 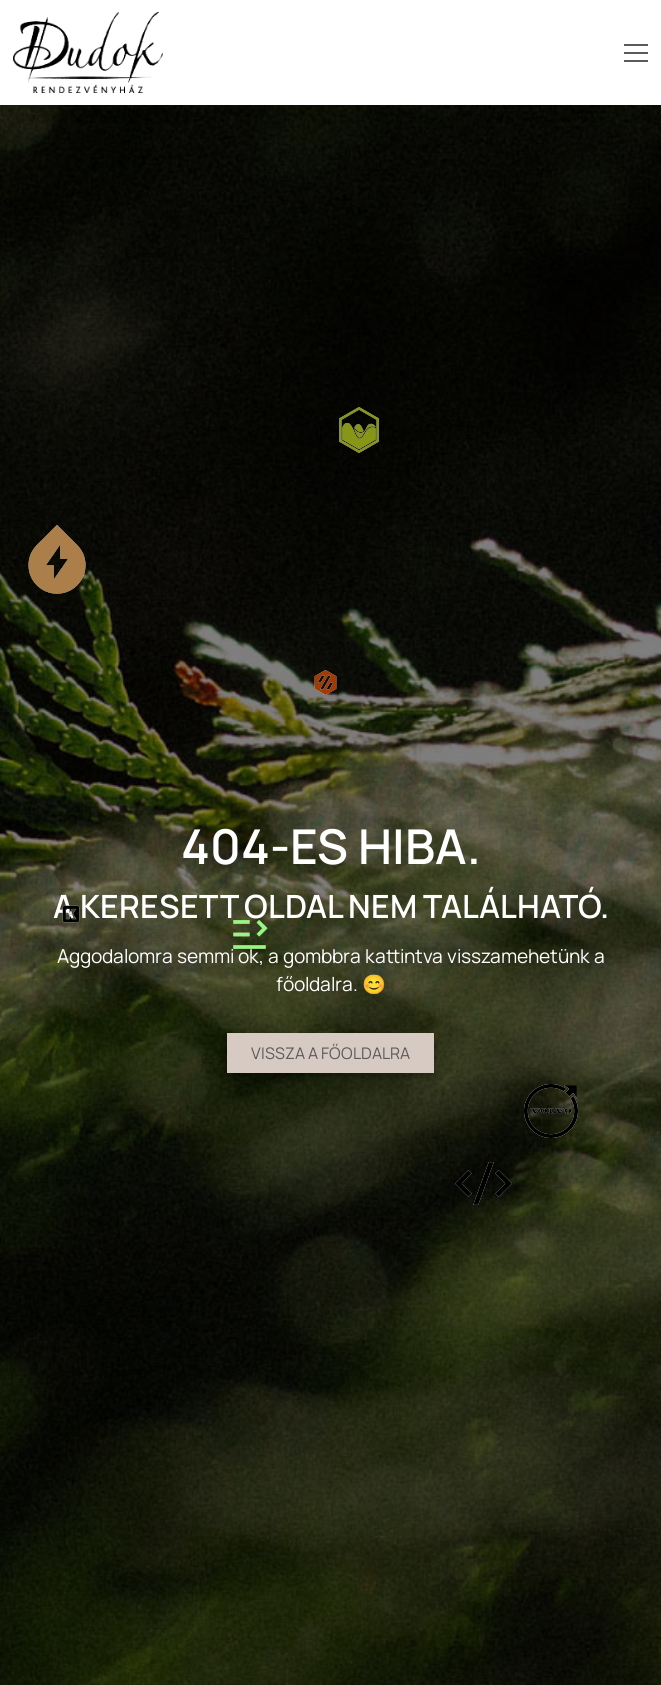 What do you see at coordinates (551, 1111) in the screenshot?
I see `Volvo brand logo` at bounding box center [551, 1111].